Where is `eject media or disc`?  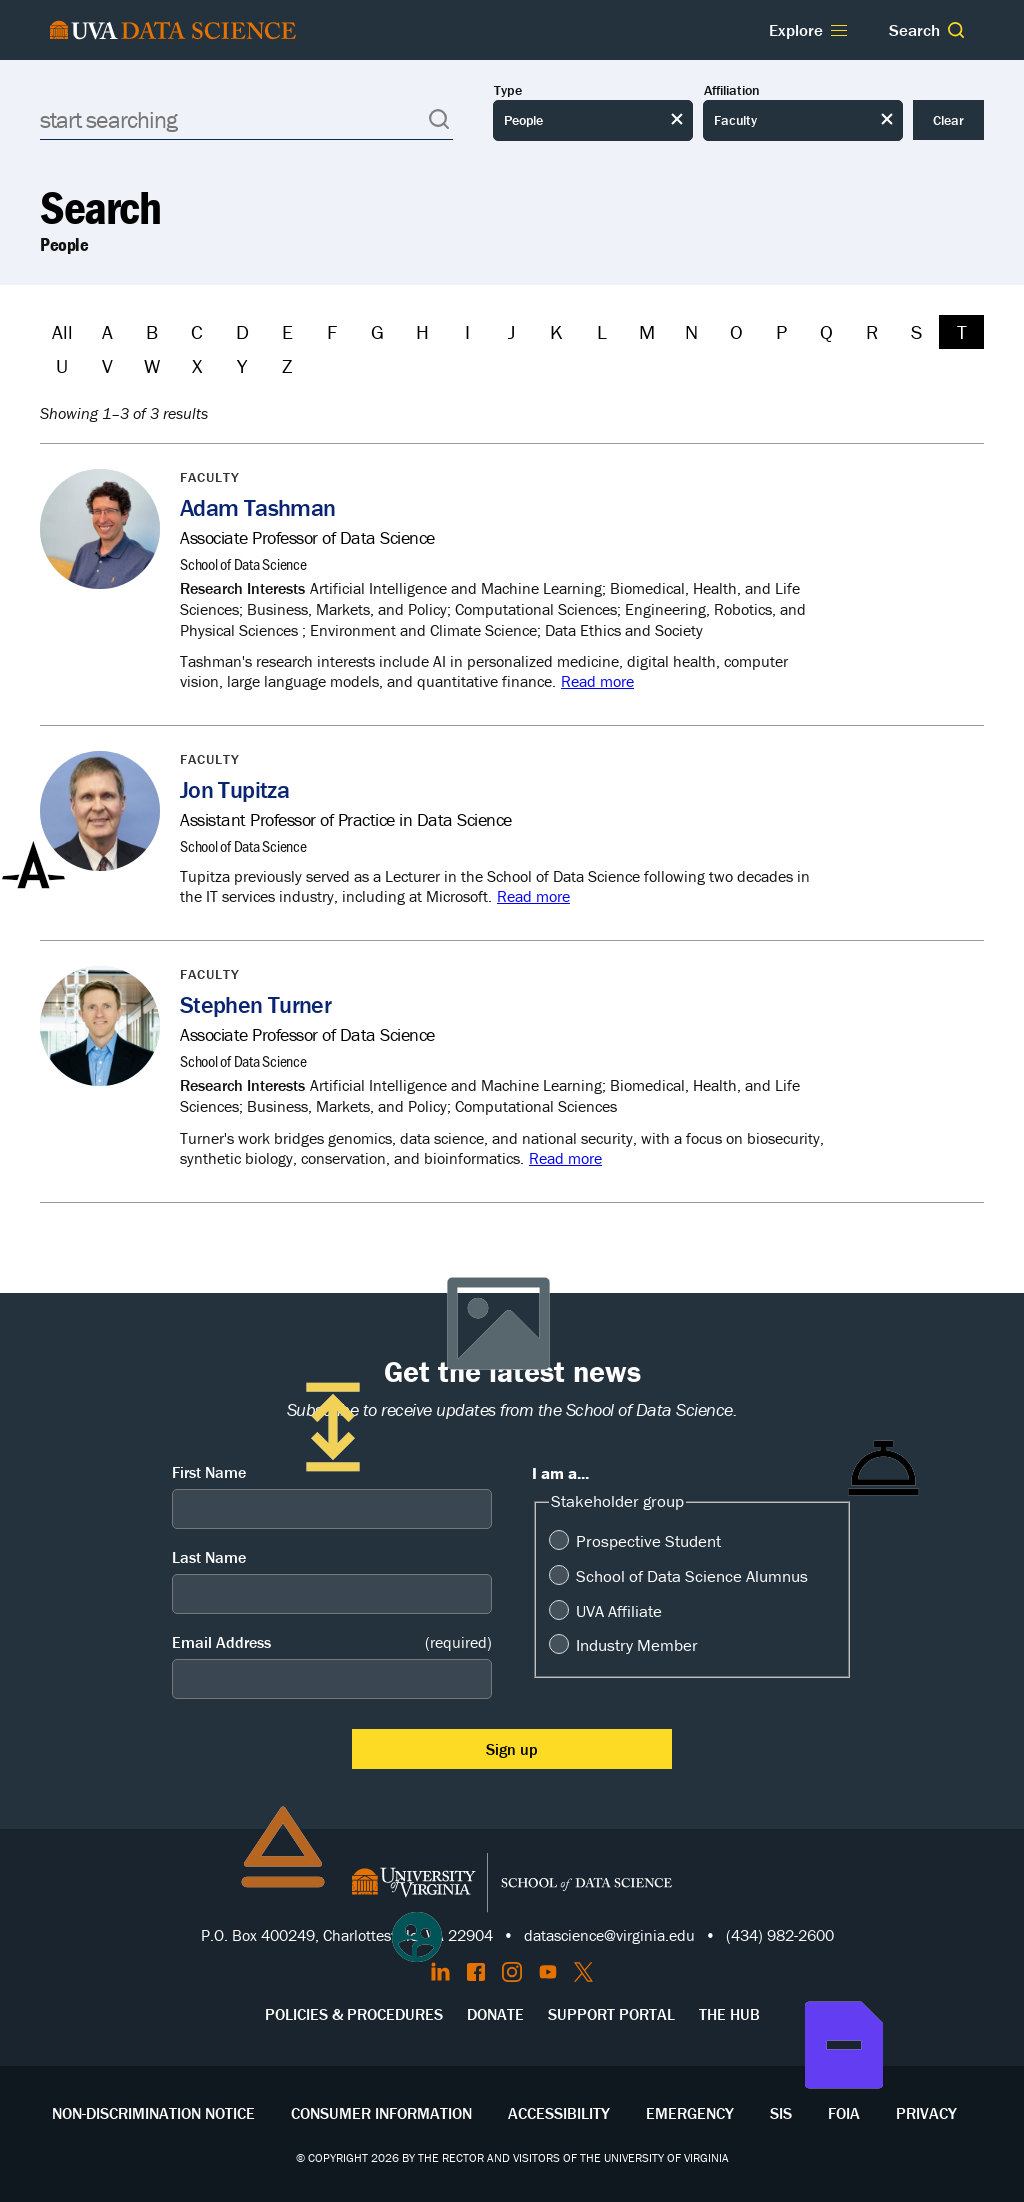 eject media or disc is located at coordinates (283, 1851).